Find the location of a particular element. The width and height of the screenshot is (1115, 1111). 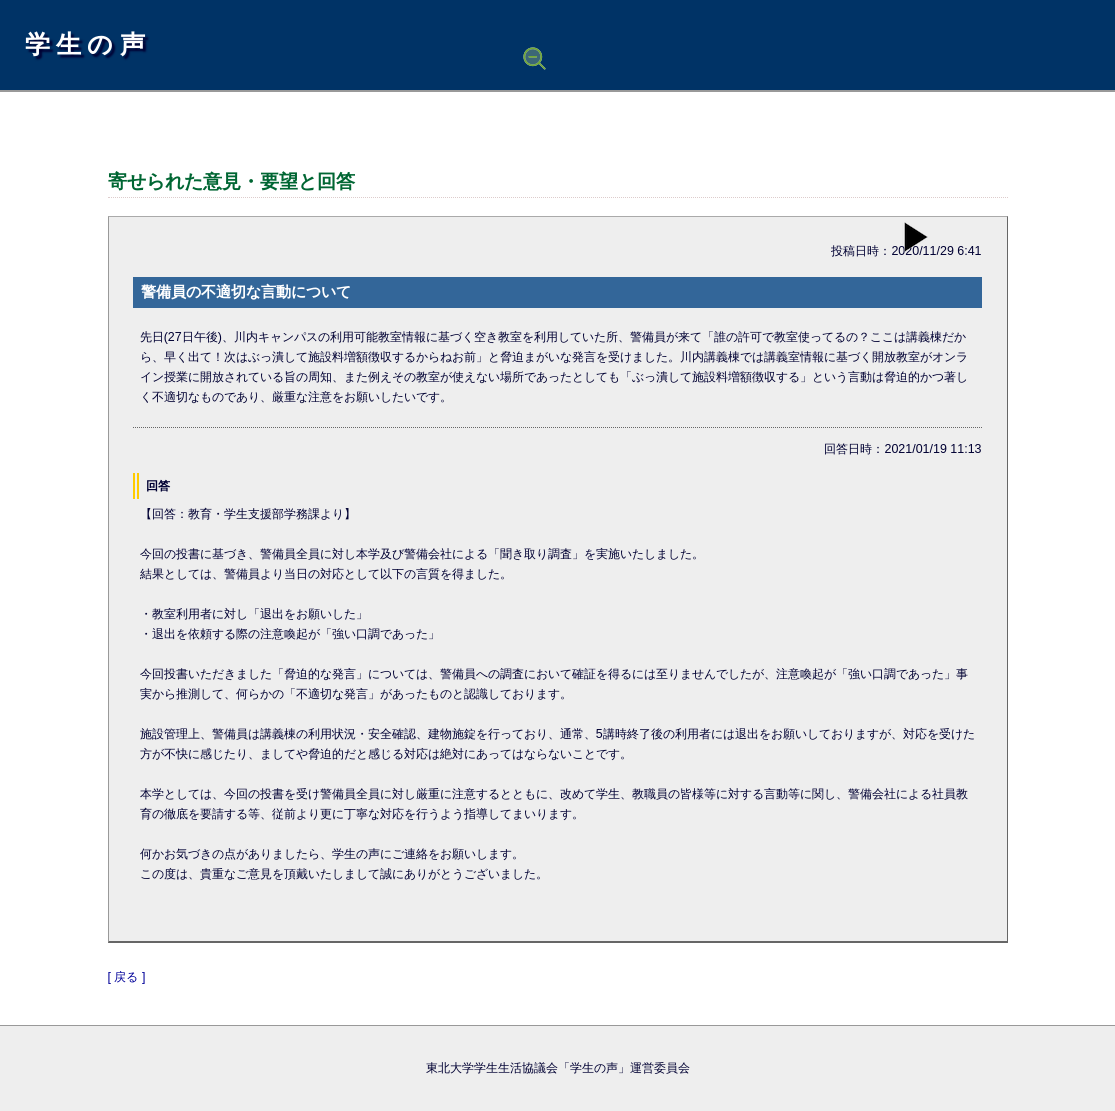

start media playback is located at coordinates (913, 237).